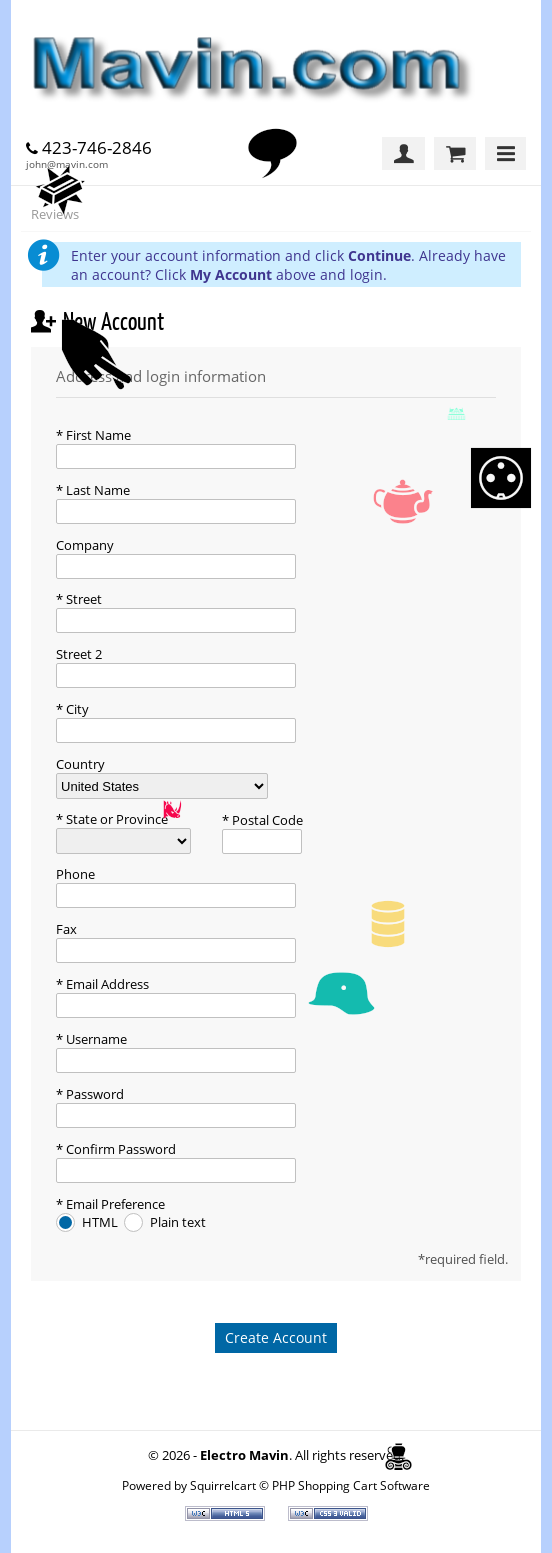  I want to click on view viking longhouse building, so click(456, 412).